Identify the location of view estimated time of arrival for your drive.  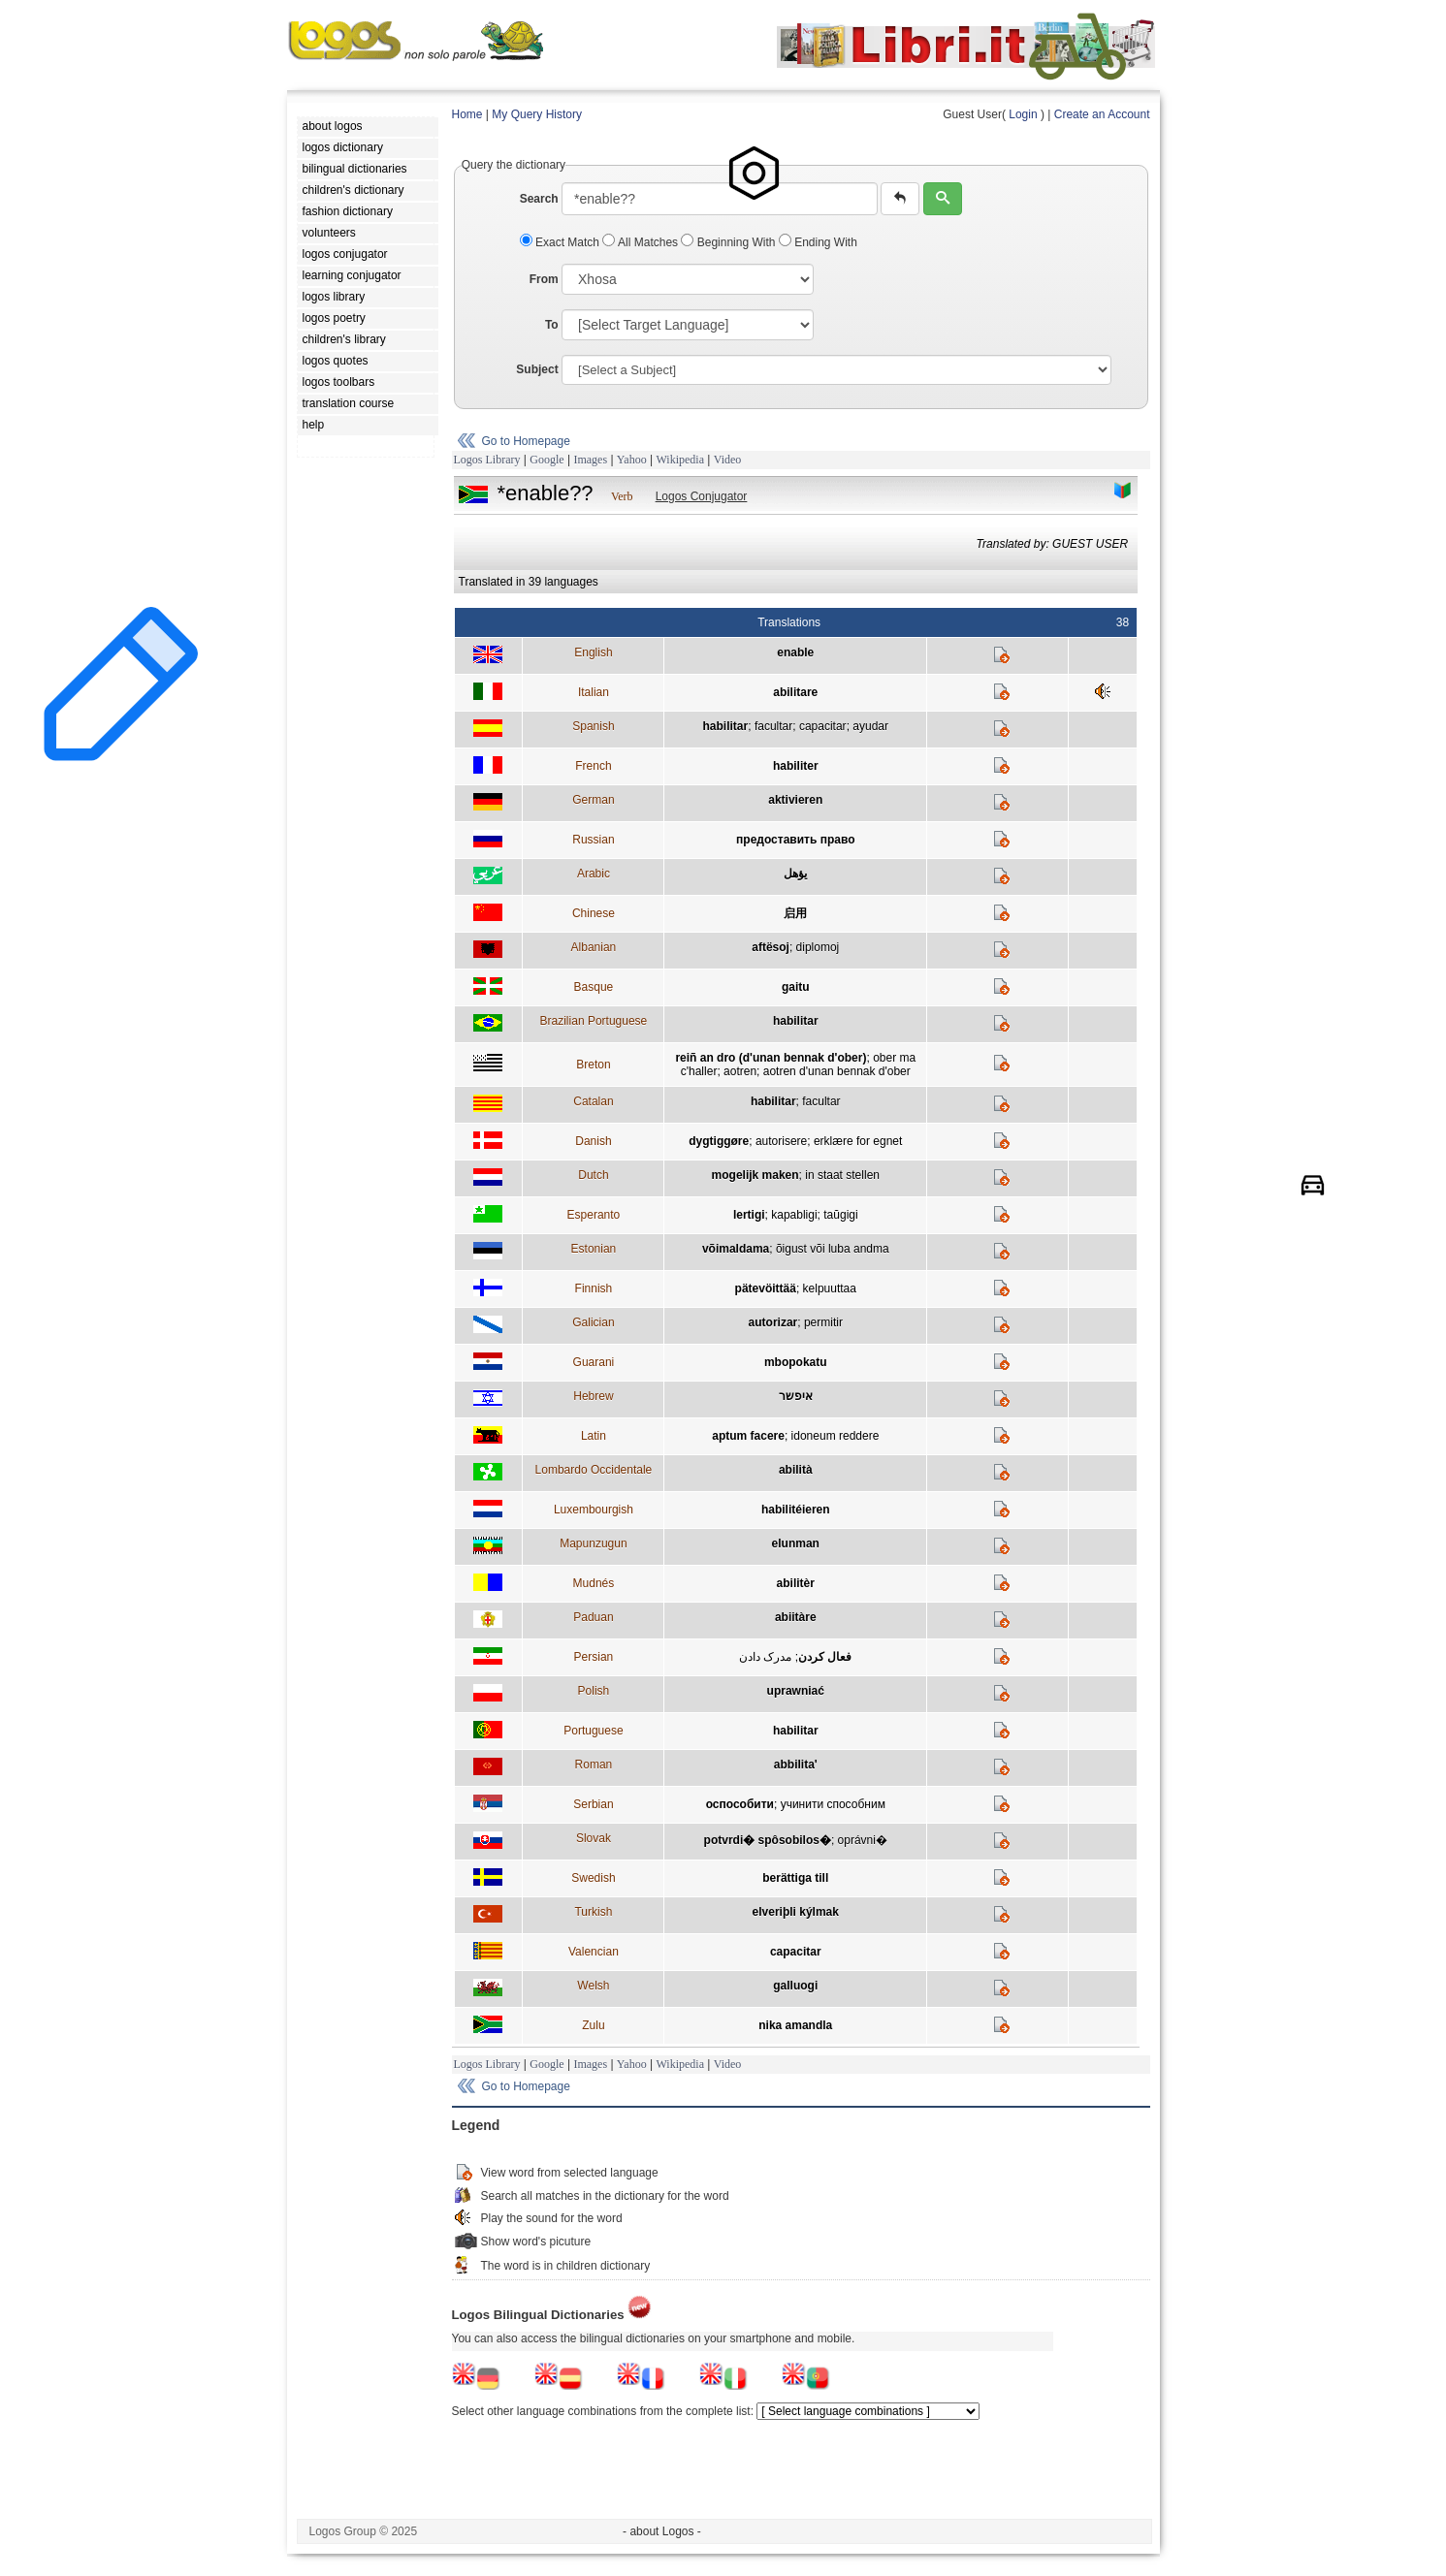
(1312, 1185).